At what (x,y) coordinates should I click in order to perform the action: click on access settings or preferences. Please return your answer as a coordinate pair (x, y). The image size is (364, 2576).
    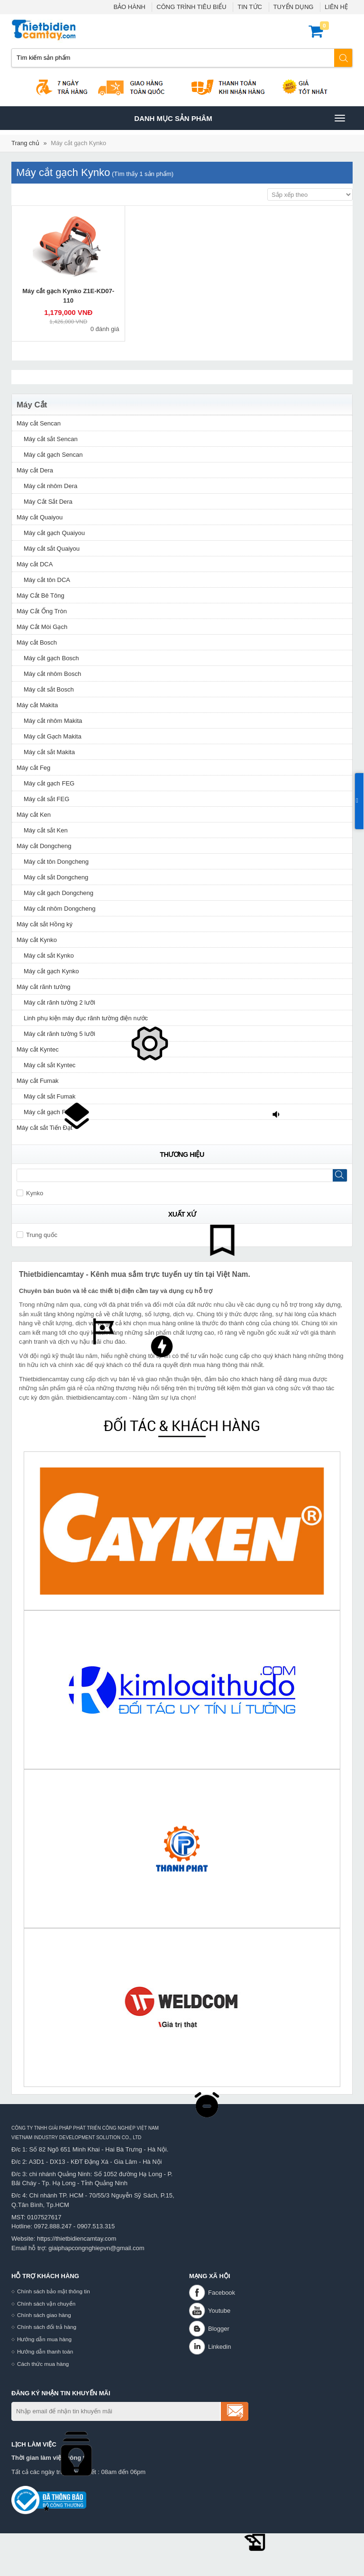
    Looking at the image, I should click on (150, 1043).